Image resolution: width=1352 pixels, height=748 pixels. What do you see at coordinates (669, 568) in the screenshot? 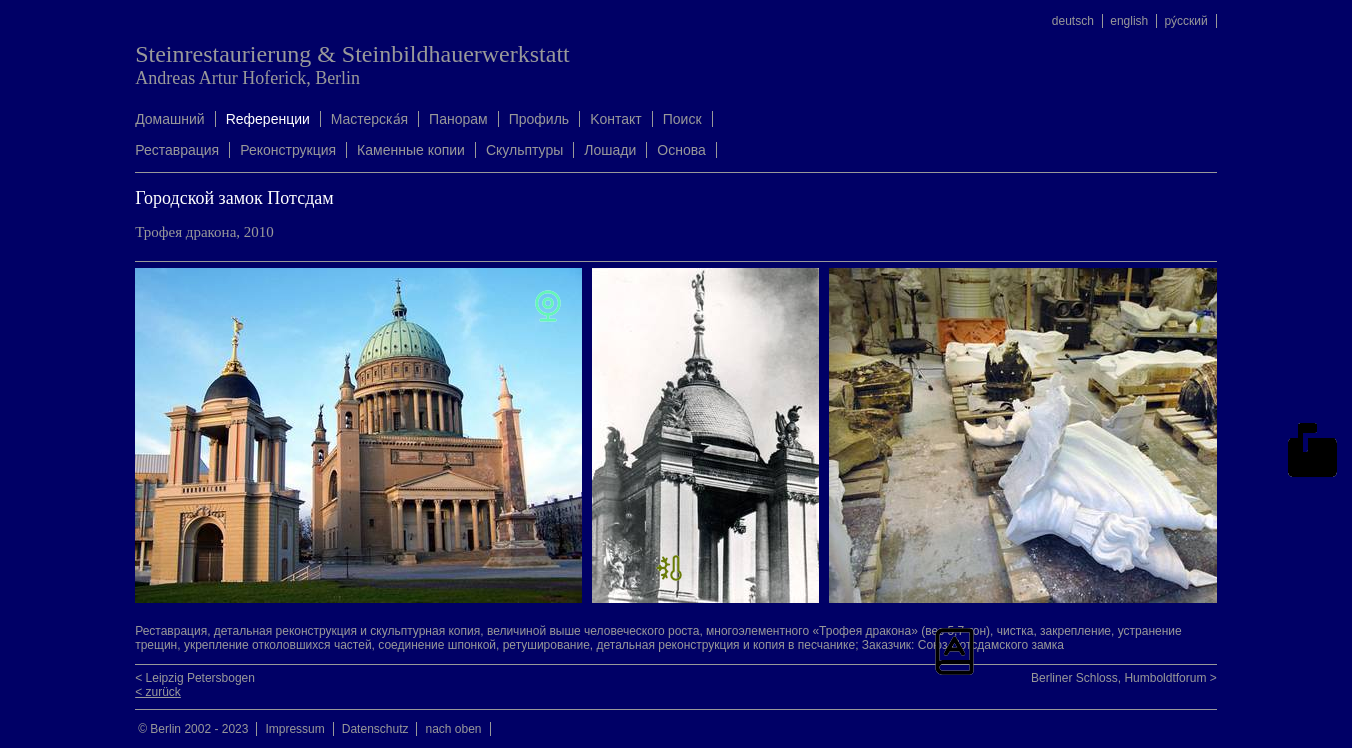
I see `indicates cold temperature or freezing conditions` at bounding box center [669, 568].